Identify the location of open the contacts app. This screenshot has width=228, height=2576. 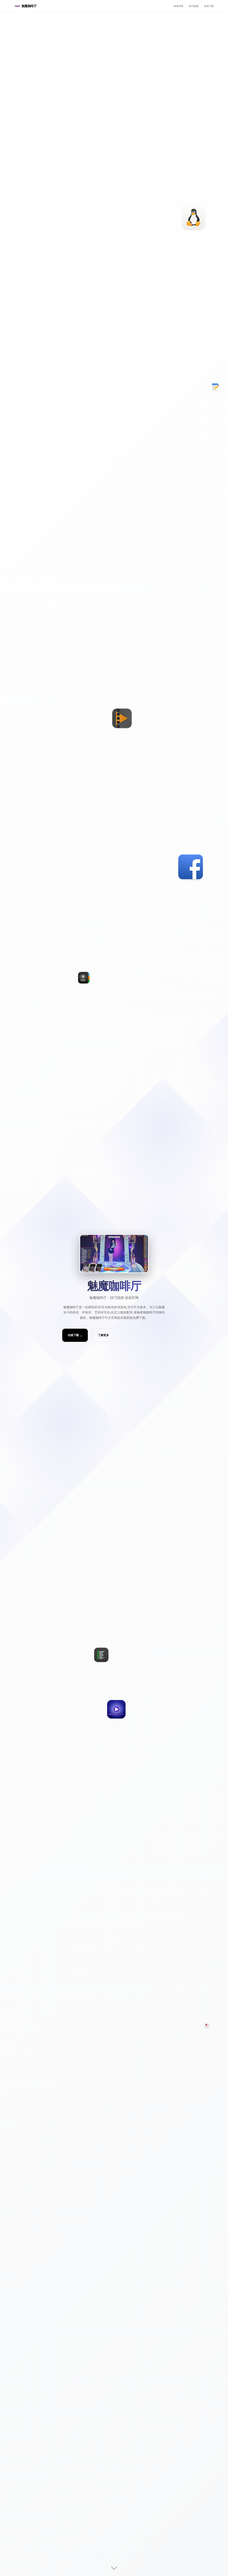
(84, 978).